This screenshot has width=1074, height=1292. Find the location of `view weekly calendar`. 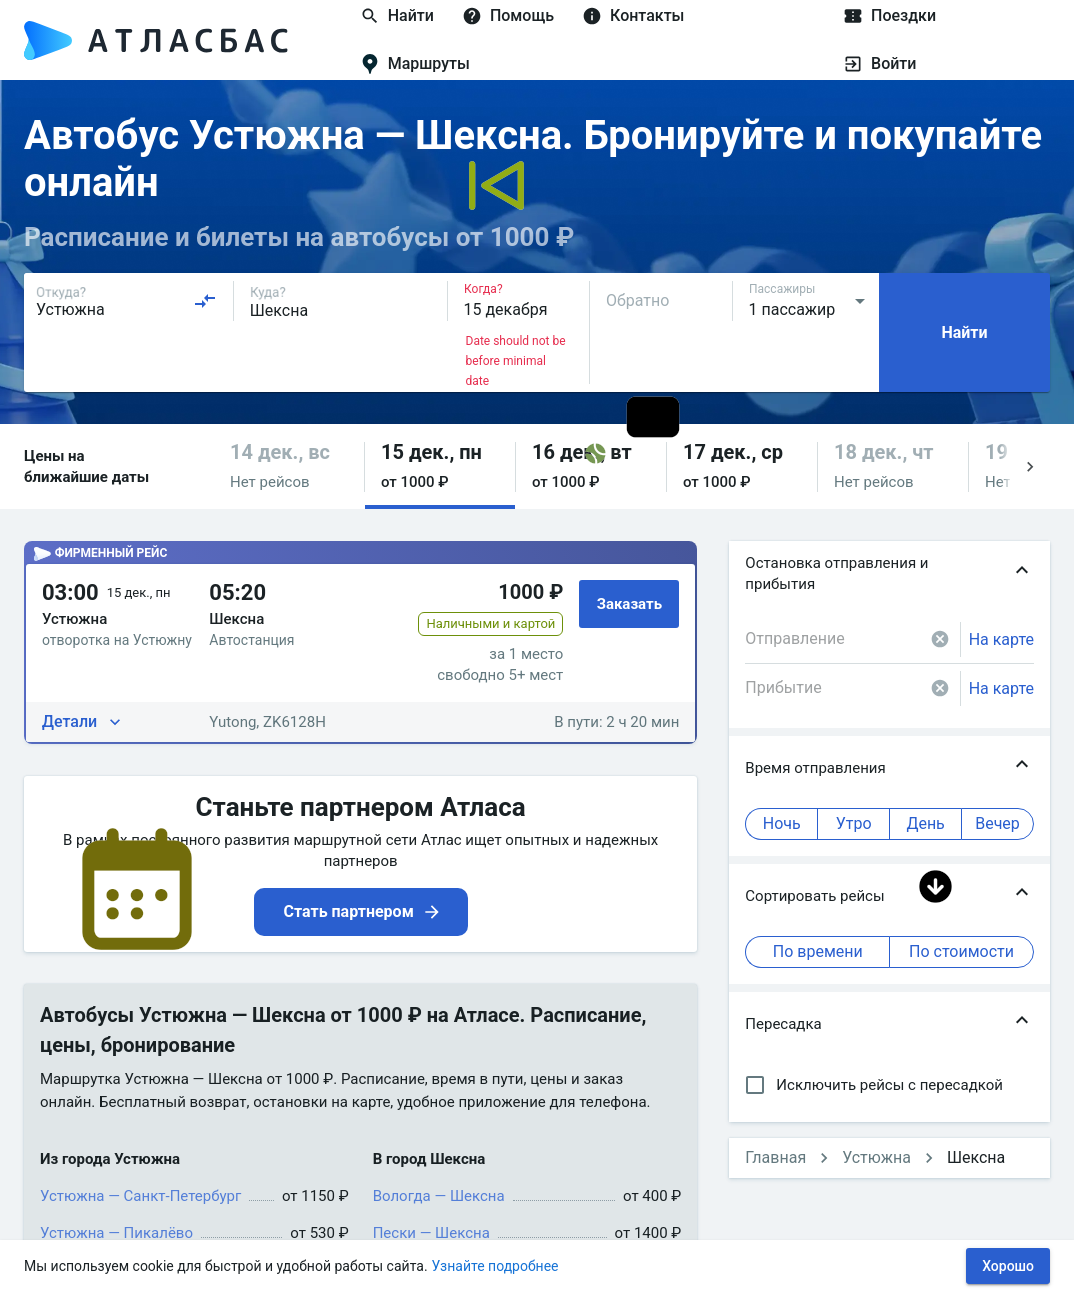

view weekly calendar is located at coordinates (137, 889).